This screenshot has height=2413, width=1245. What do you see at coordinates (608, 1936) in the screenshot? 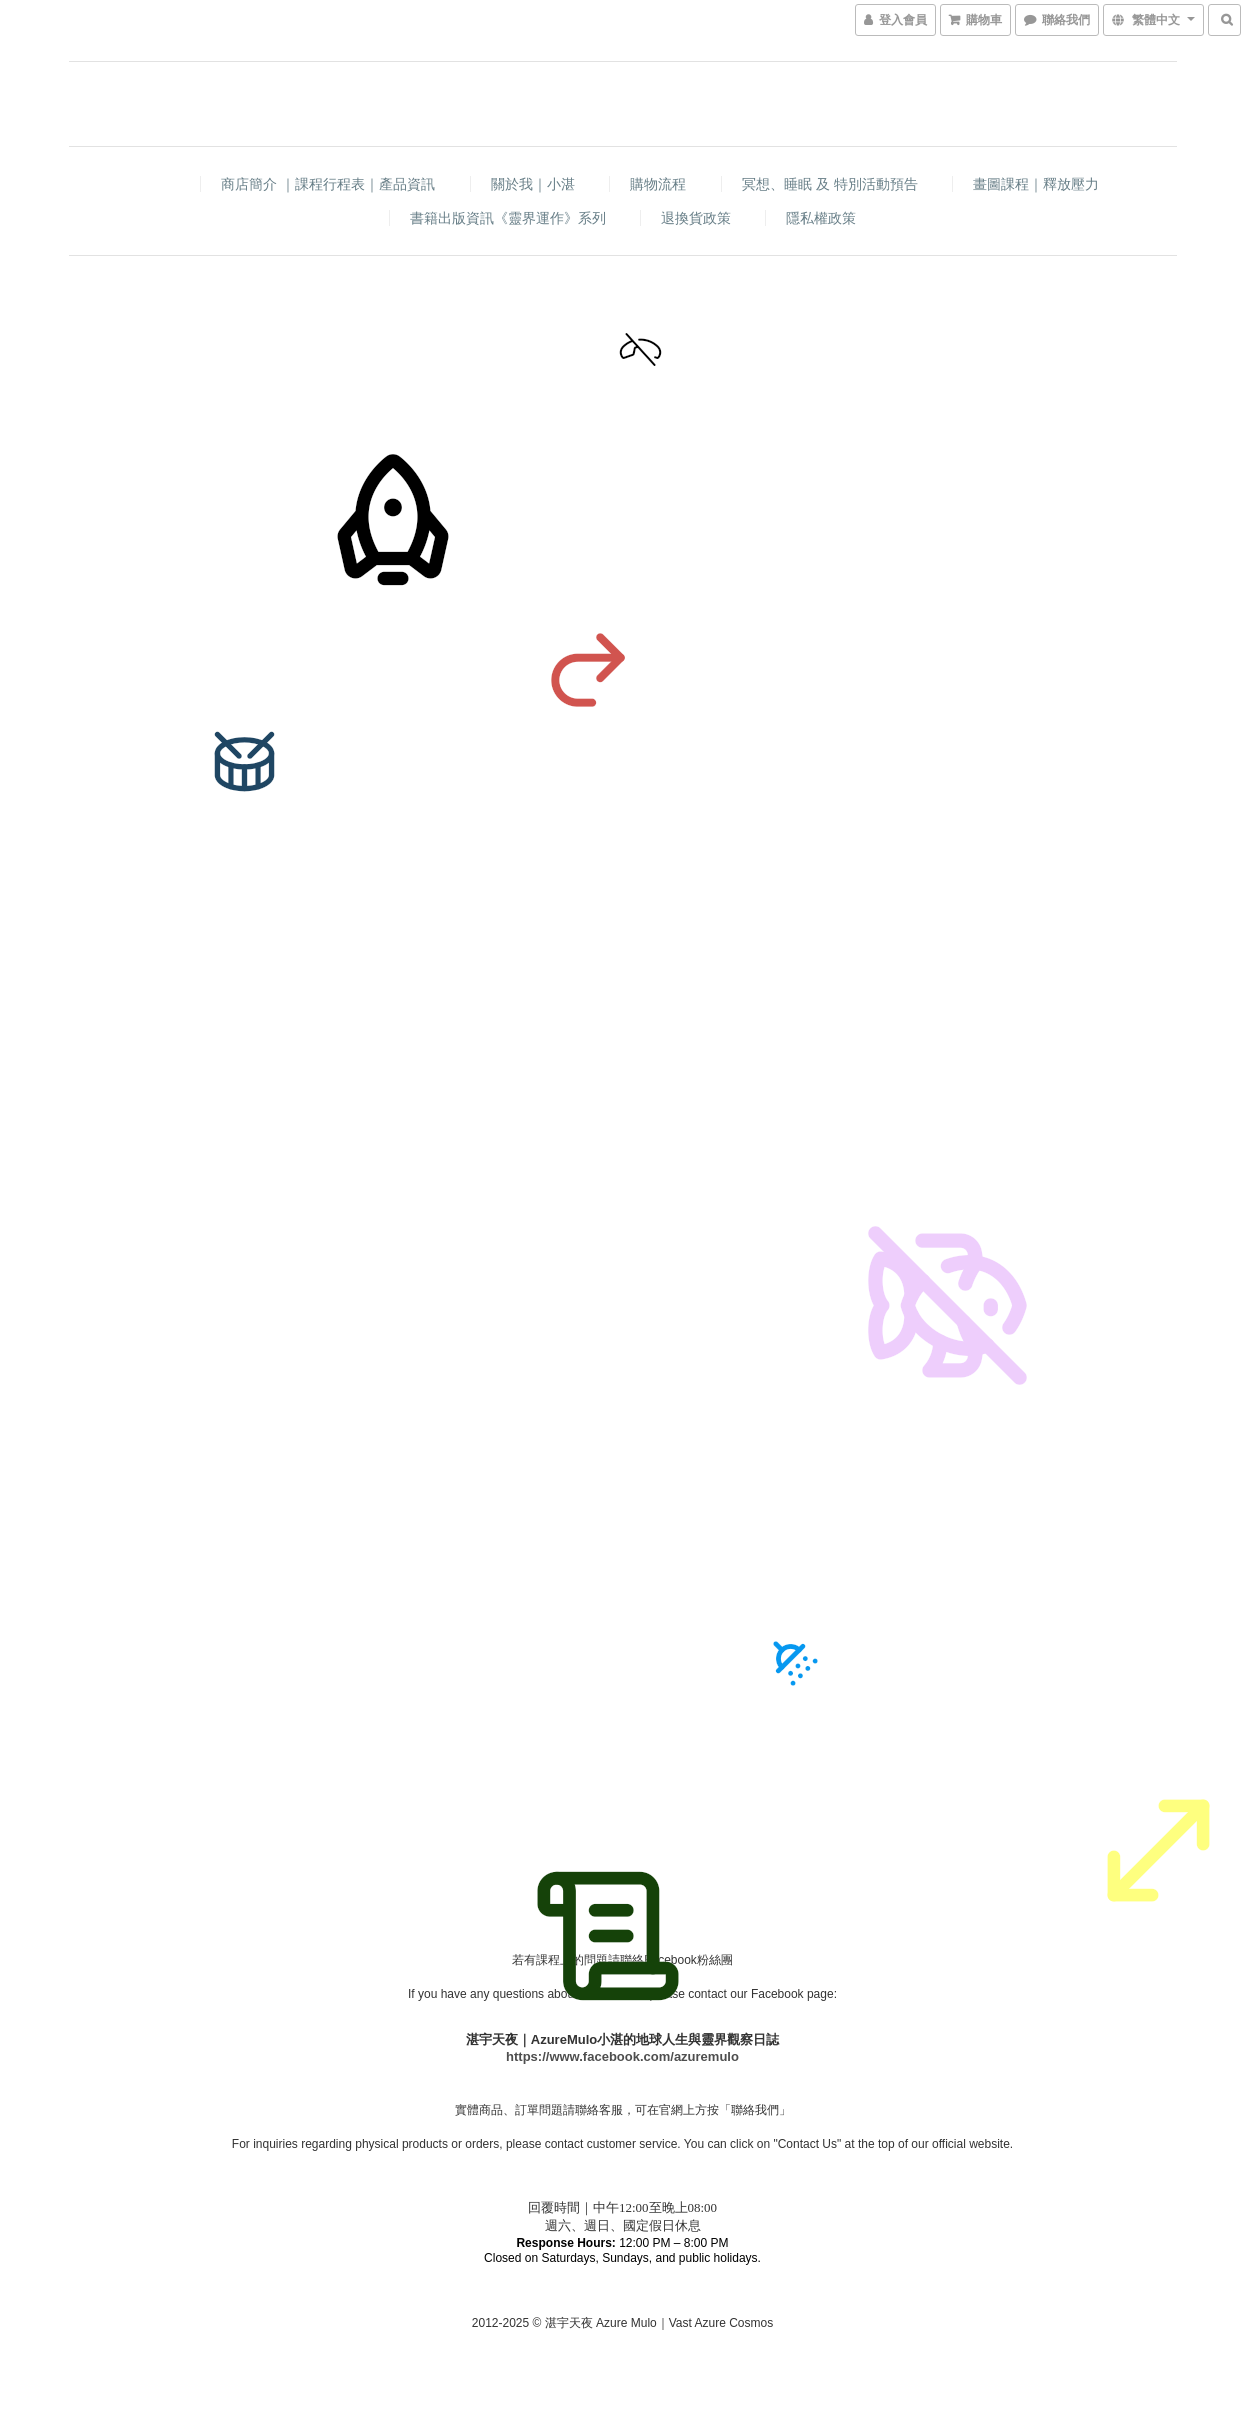
I see `view document or manuscript` at bounding box center [608, 1936].